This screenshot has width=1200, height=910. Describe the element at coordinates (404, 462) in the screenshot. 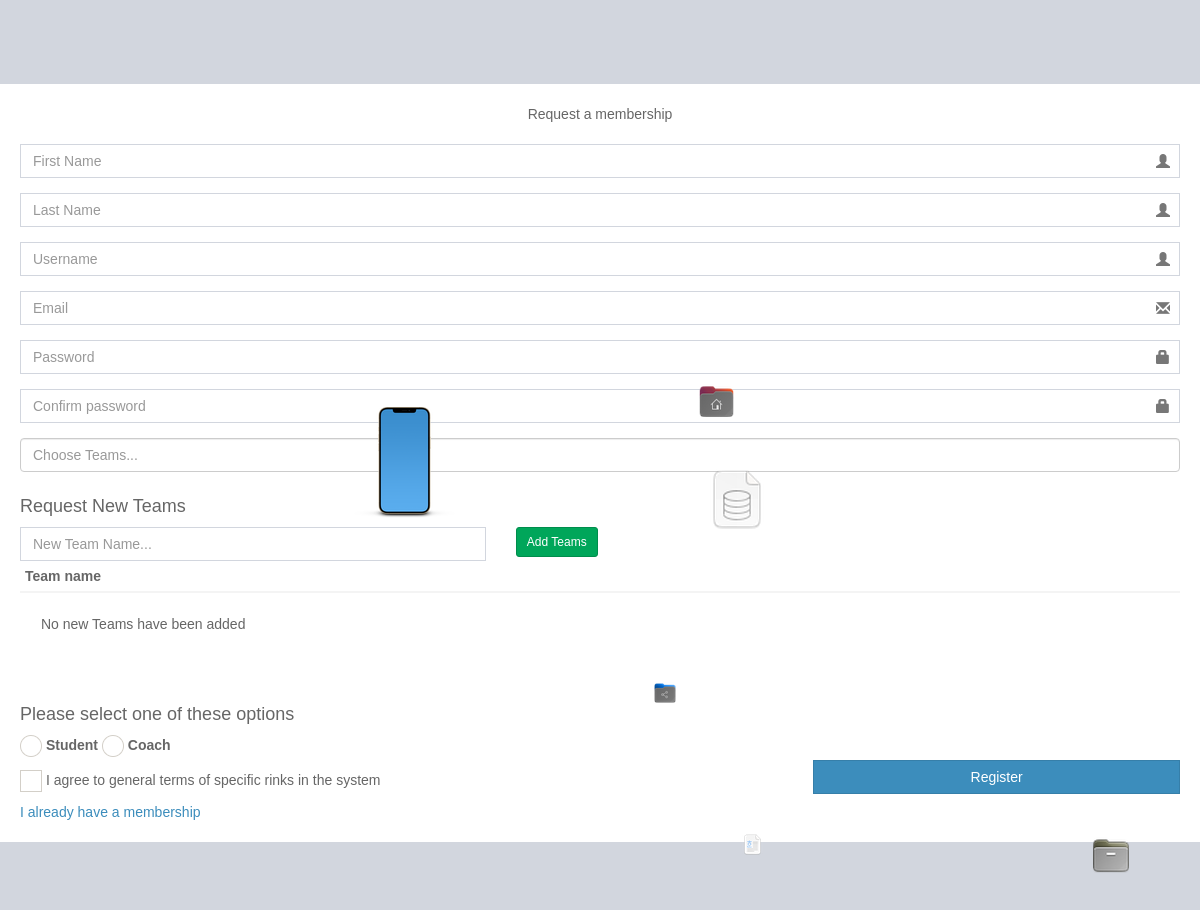

I see `iPhone 12 Pro Max device identifier in system settings` at that location.